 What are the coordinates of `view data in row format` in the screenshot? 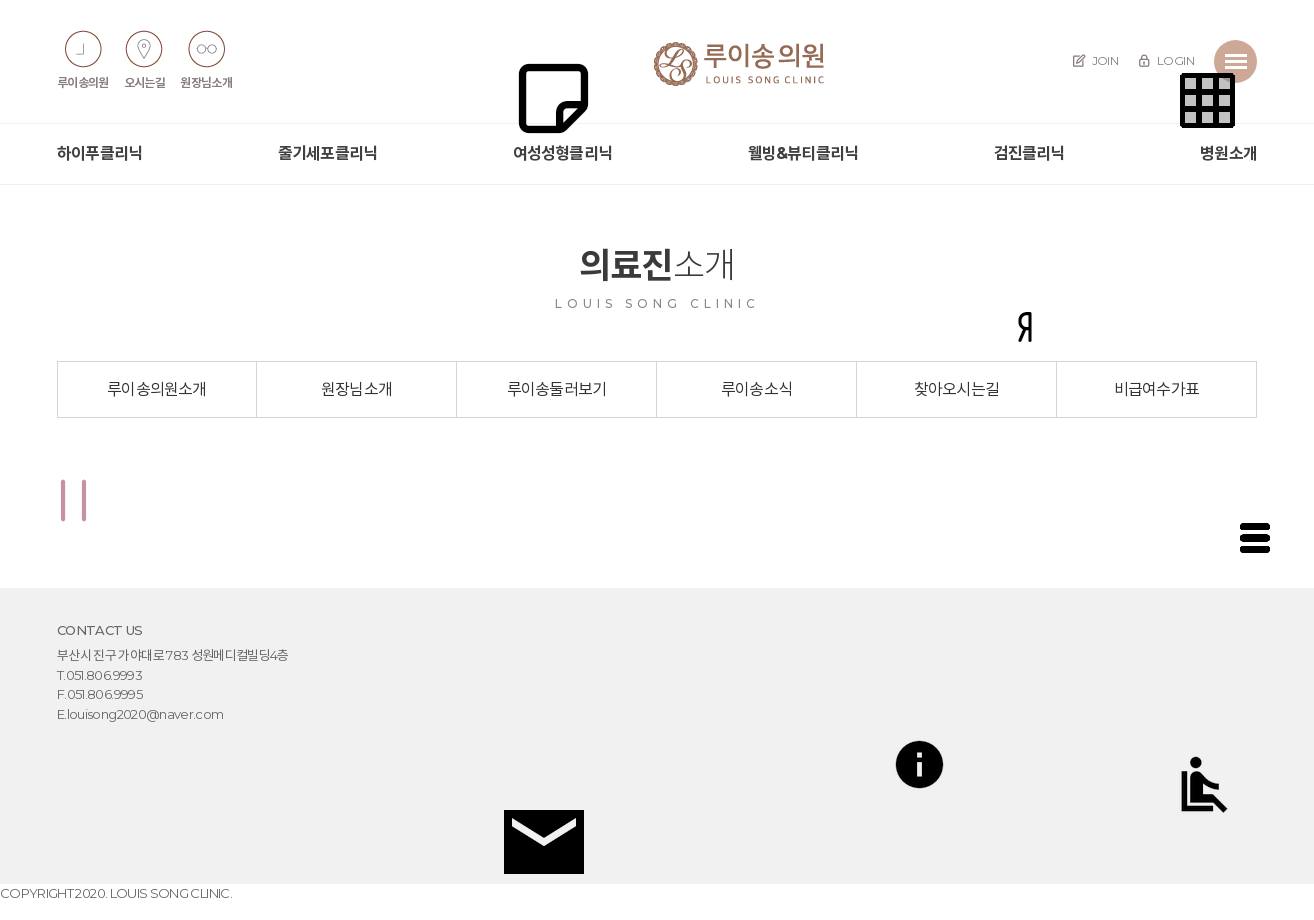 It's located at (1255, 538).